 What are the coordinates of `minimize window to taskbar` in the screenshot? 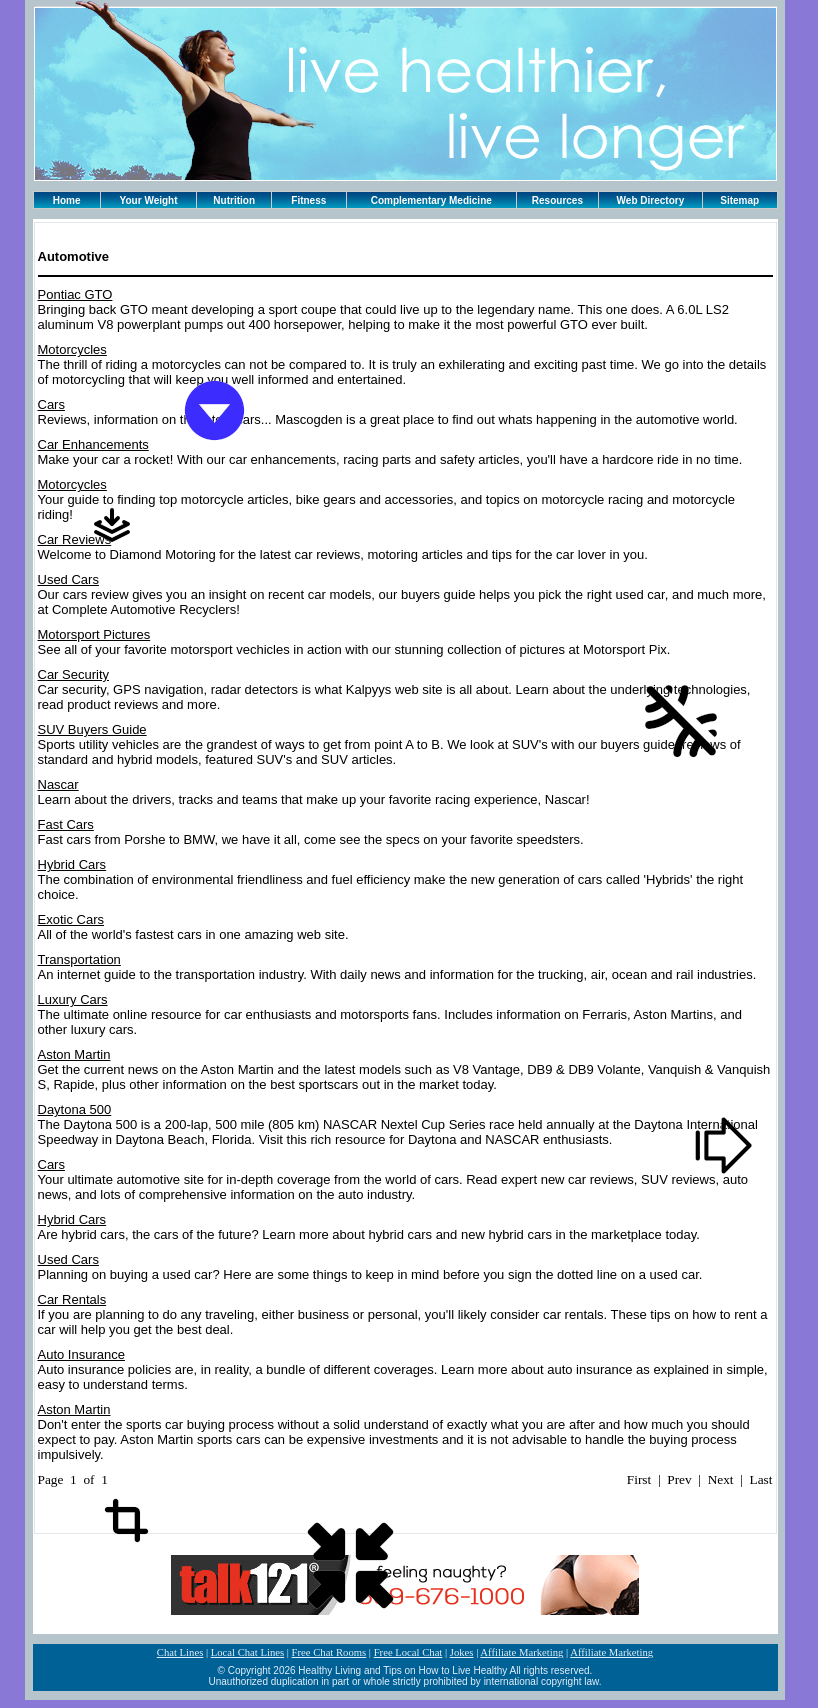 It's located at (350, 1565).